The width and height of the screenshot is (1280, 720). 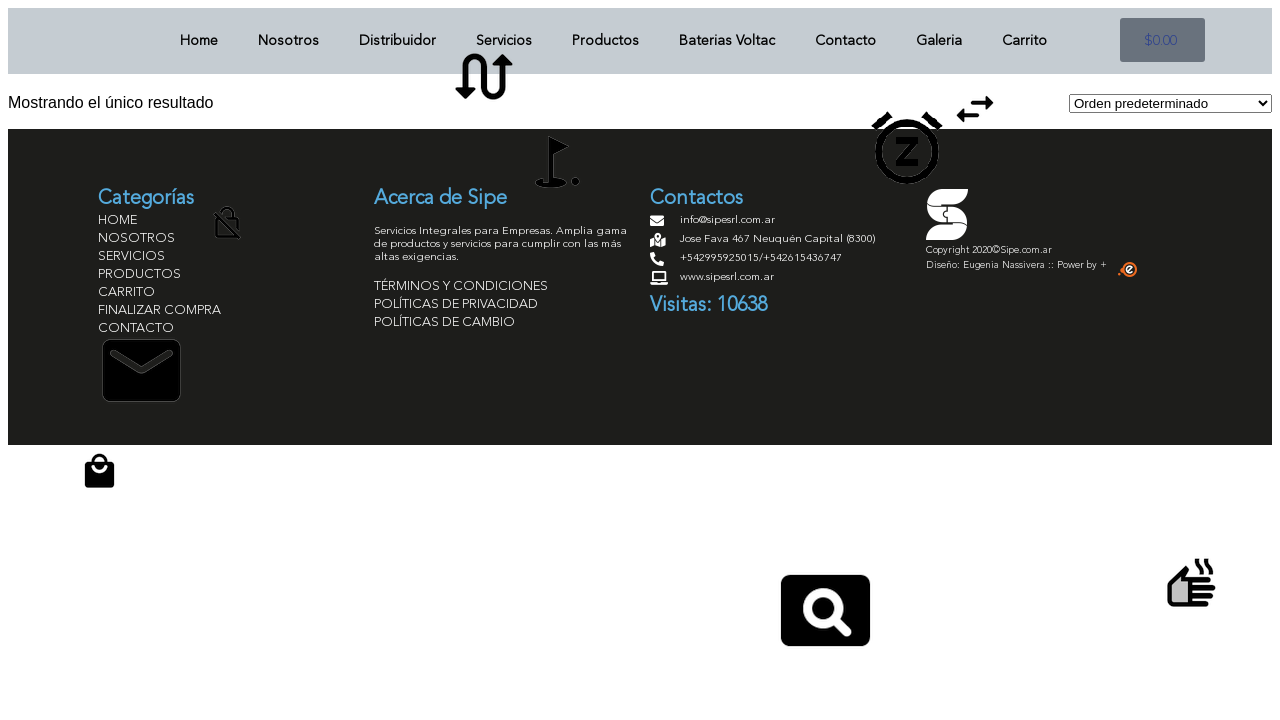 What do you see at coordinates (484, 78) in the screenshot?
I see `swap or switch between active calls` at bounding box center [484, 78].